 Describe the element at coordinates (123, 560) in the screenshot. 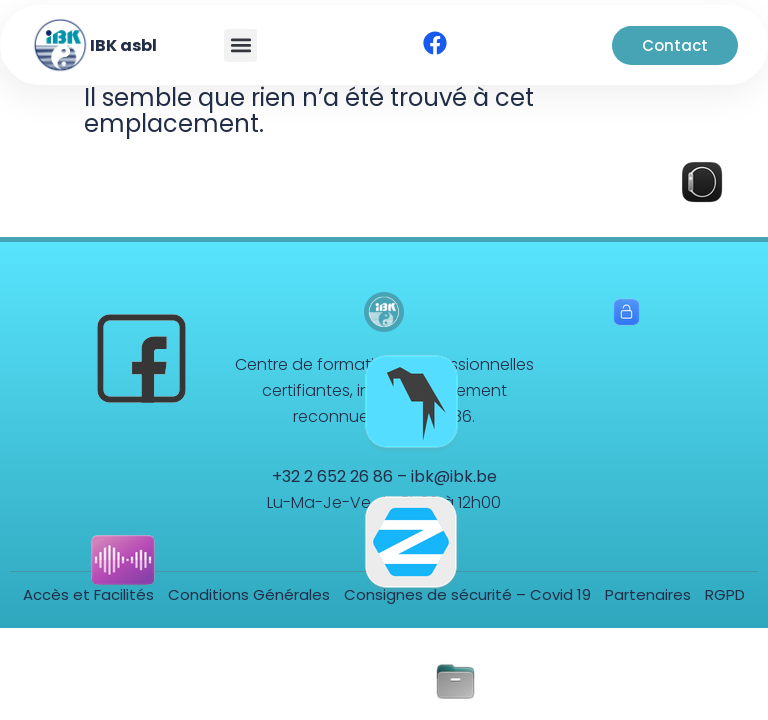

I see `open the audio recorder app` at that location.